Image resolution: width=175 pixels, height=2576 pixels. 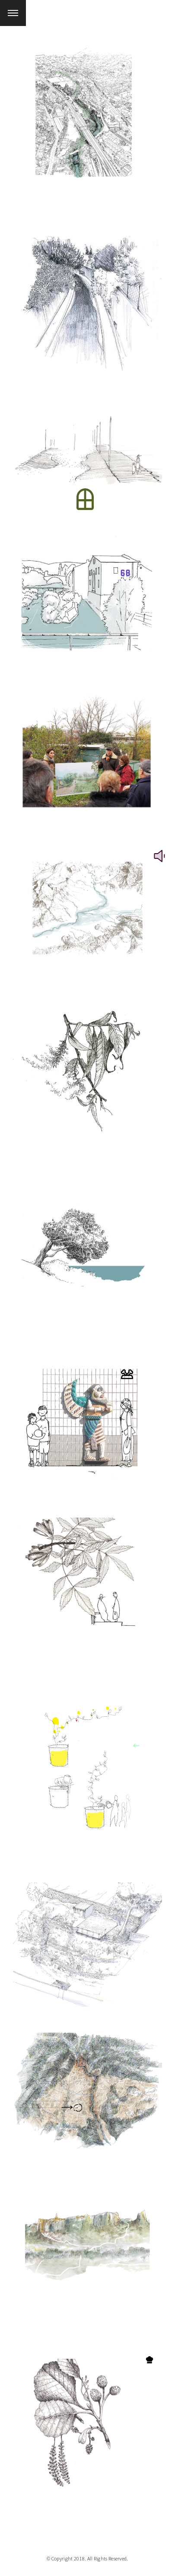 I want to click on audio playing at low volume, so click(x=160, y=856).